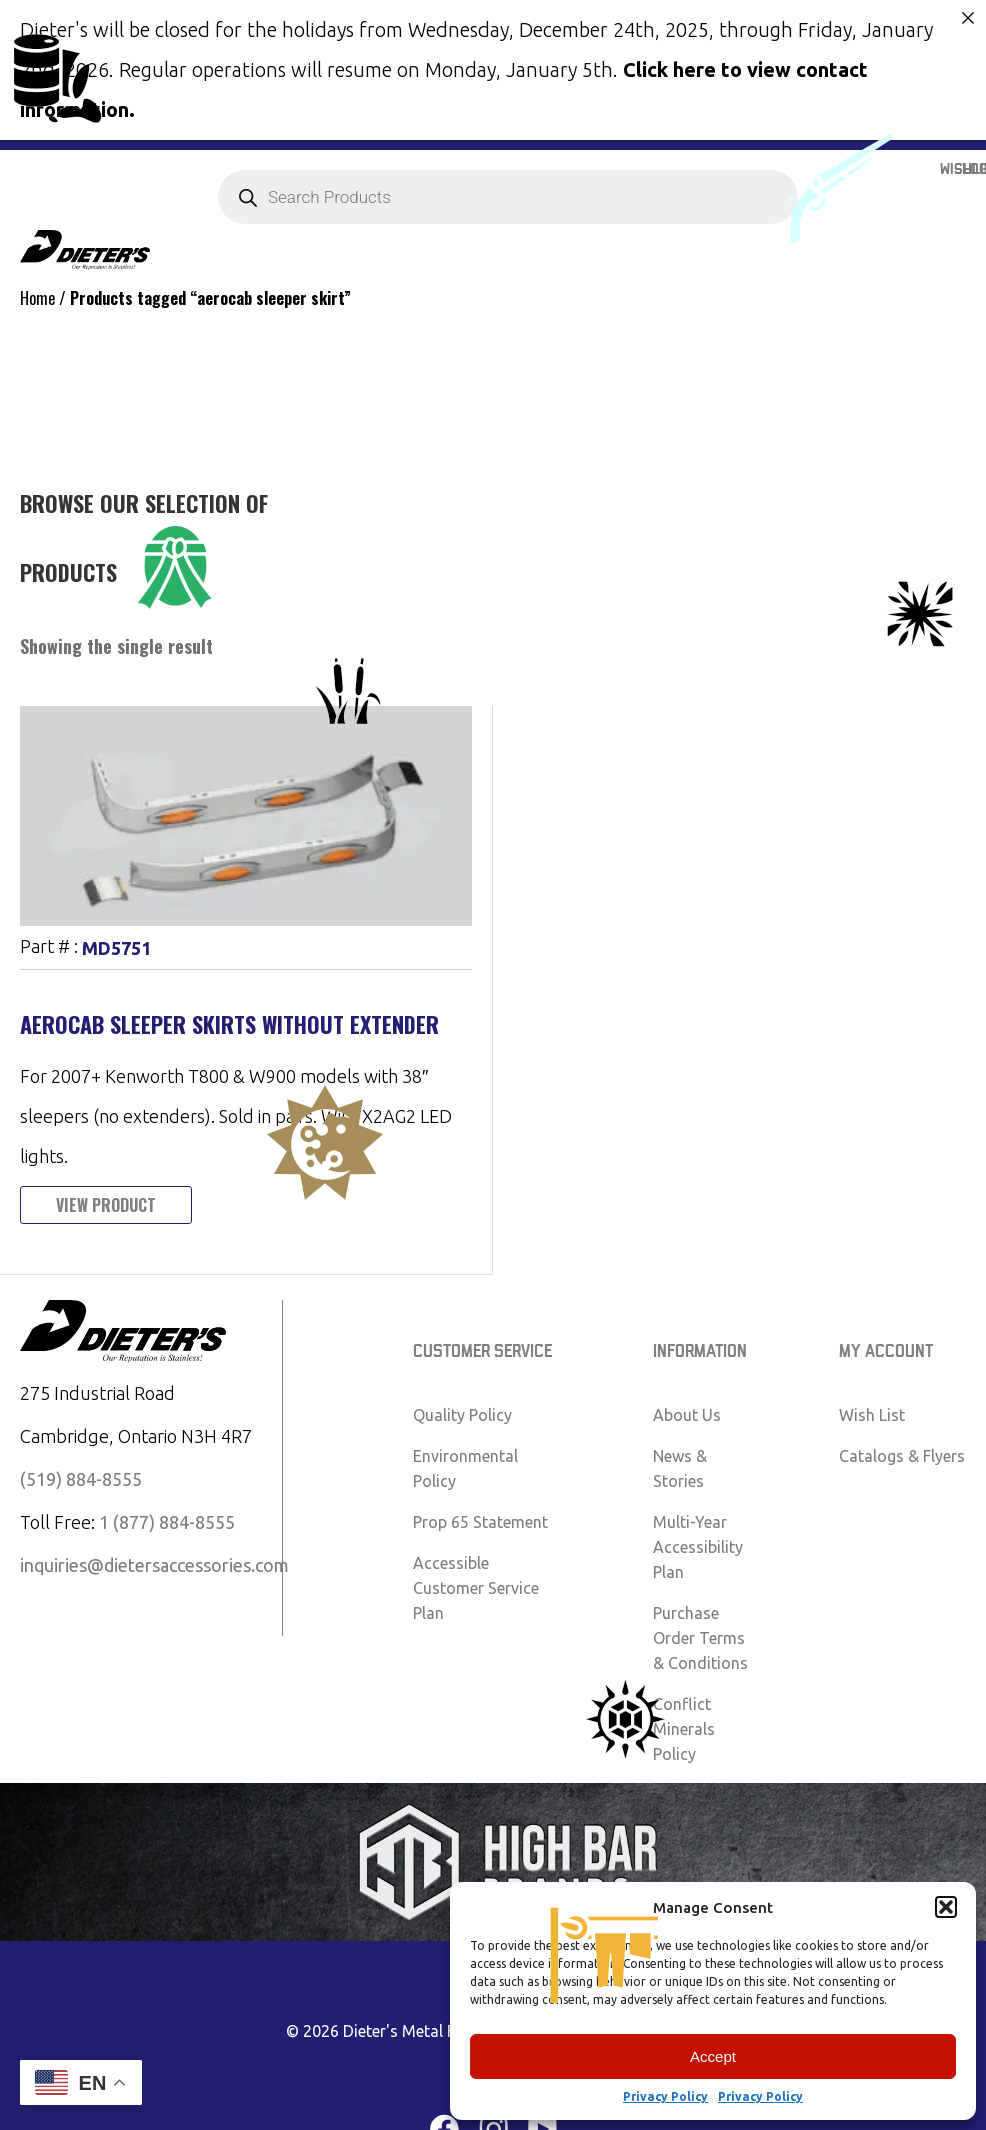 This screenshot has width=986, height=2130. I want to click on indicates a rare or legendary item, so click(625, 1719).